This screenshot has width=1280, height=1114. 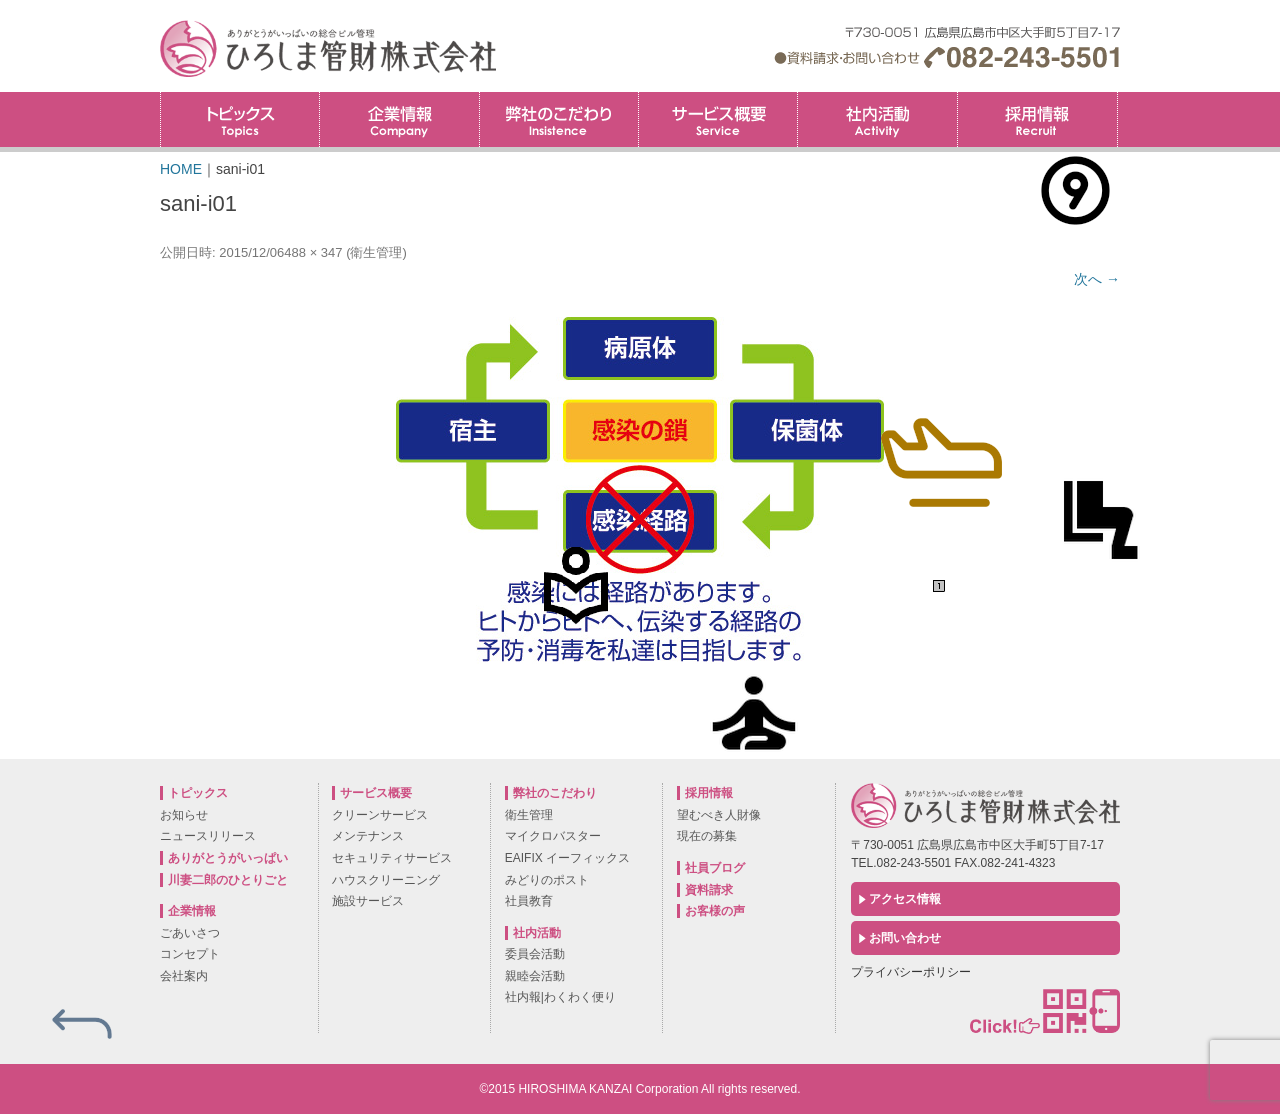 I want to click on indicates the first item or step in a sequence, so click(x=939, y=586).